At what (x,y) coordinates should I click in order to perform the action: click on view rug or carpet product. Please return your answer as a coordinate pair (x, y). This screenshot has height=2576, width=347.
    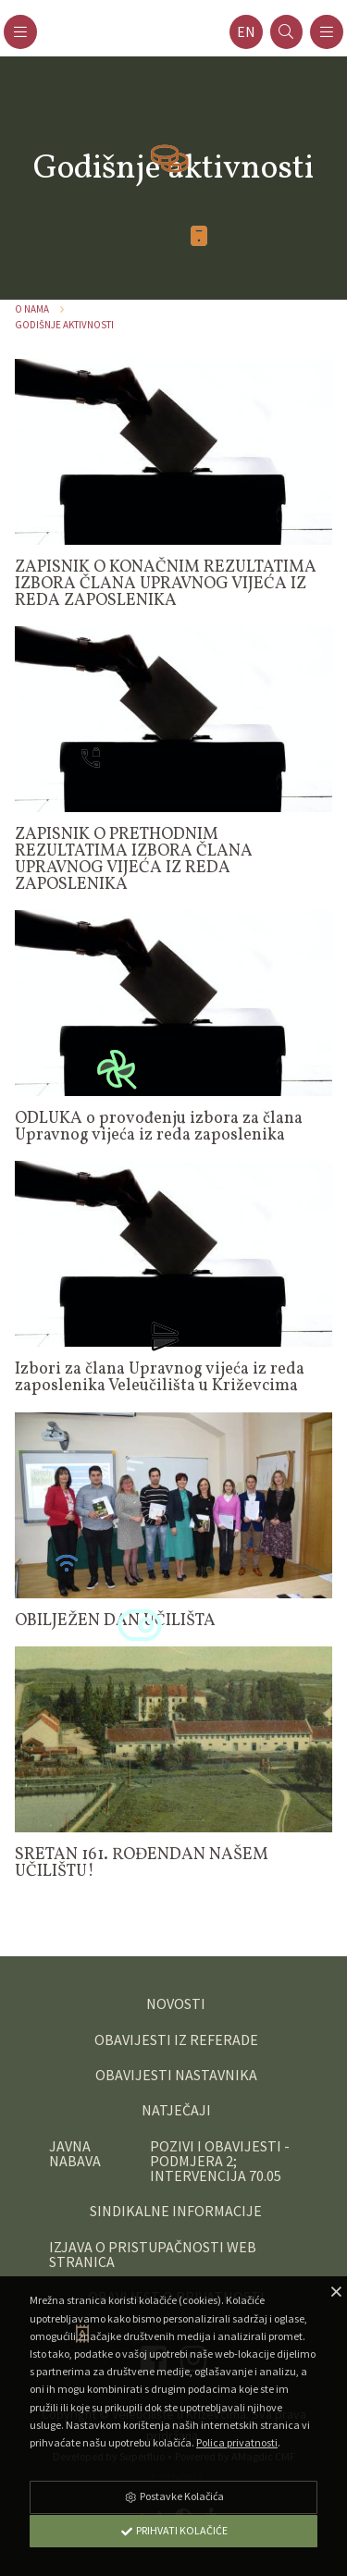
    Looking at the image, I should click on (82, 2334).